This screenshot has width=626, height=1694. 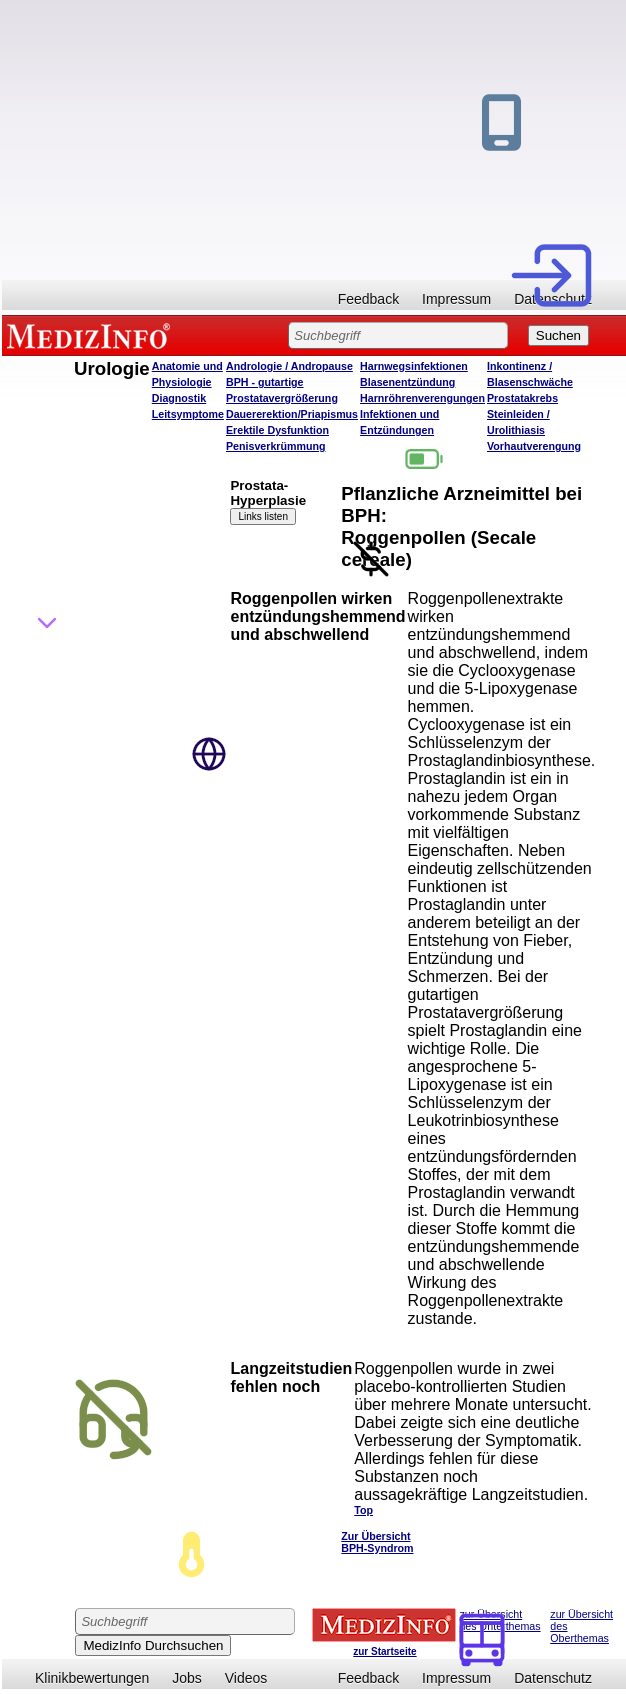 What do you see at coordinates (113, 1417) in the screenshot?
I see `mute or disable headset audio` at bounding box center [113, 1417].